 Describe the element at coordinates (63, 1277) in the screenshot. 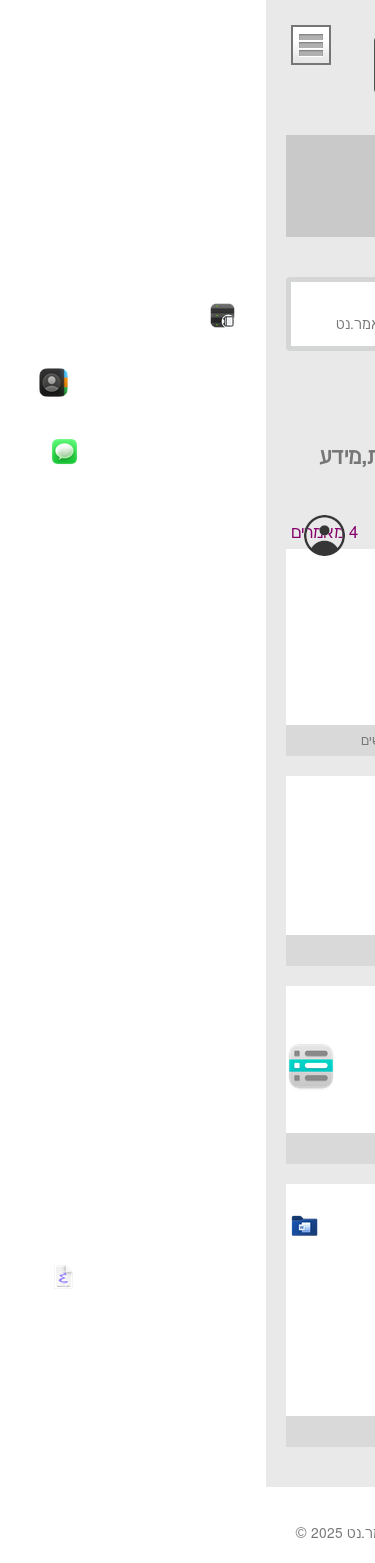

I see `an emacs lisp source code file` at that location.